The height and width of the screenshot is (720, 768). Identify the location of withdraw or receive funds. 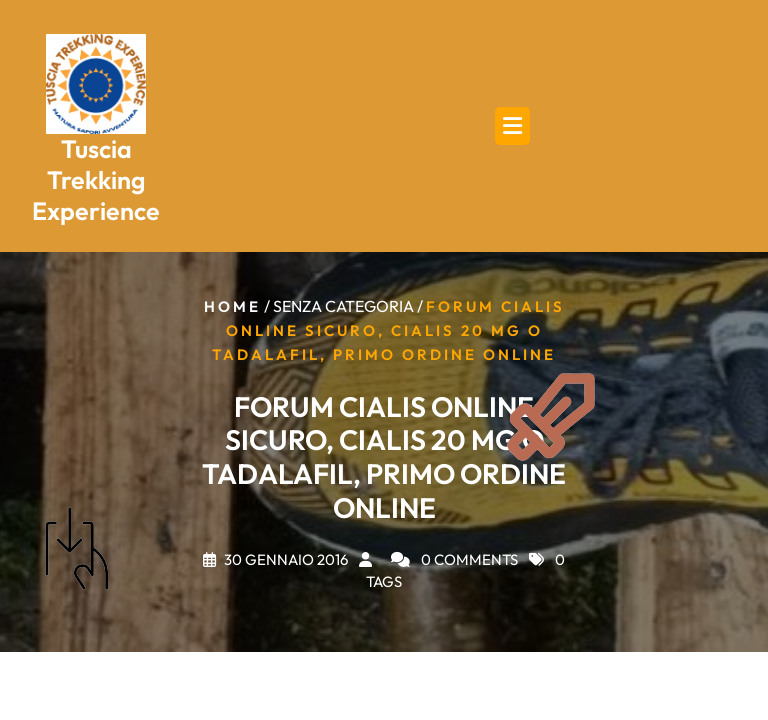
(72, 548).